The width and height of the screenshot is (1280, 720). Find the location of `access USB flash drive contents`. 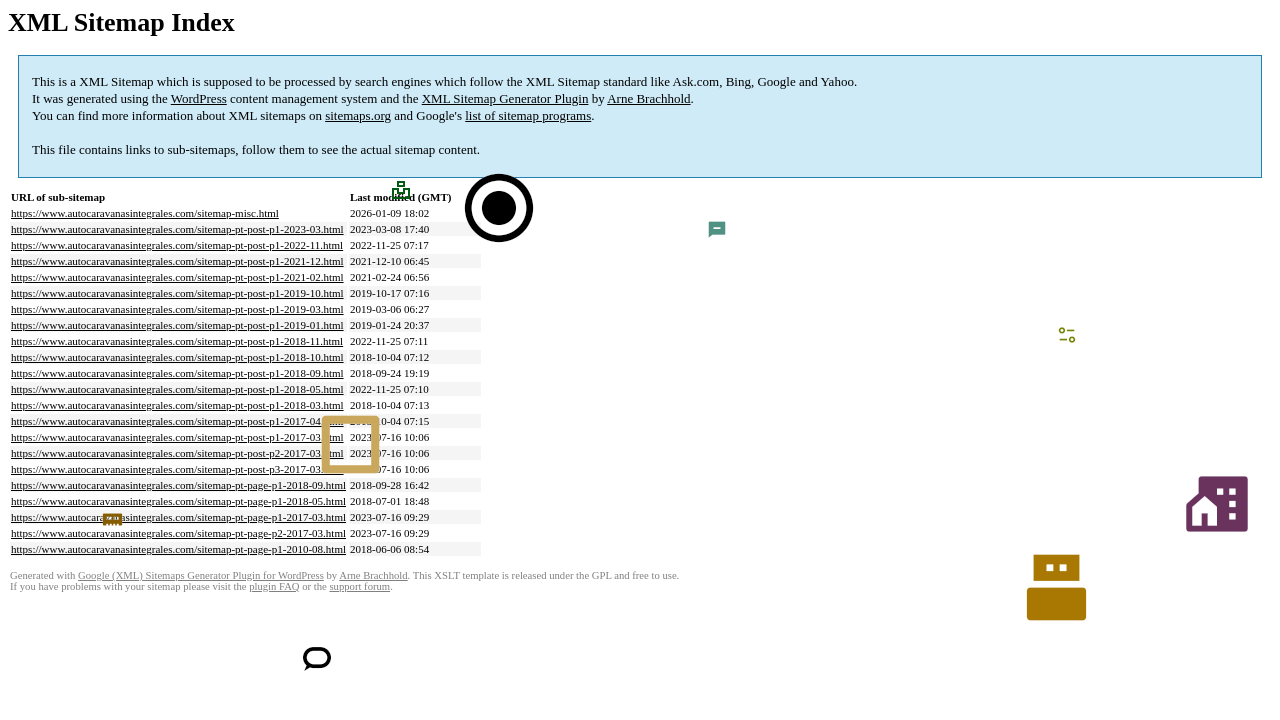

access USB flash drive contents is located at coordinates (1056, 587).